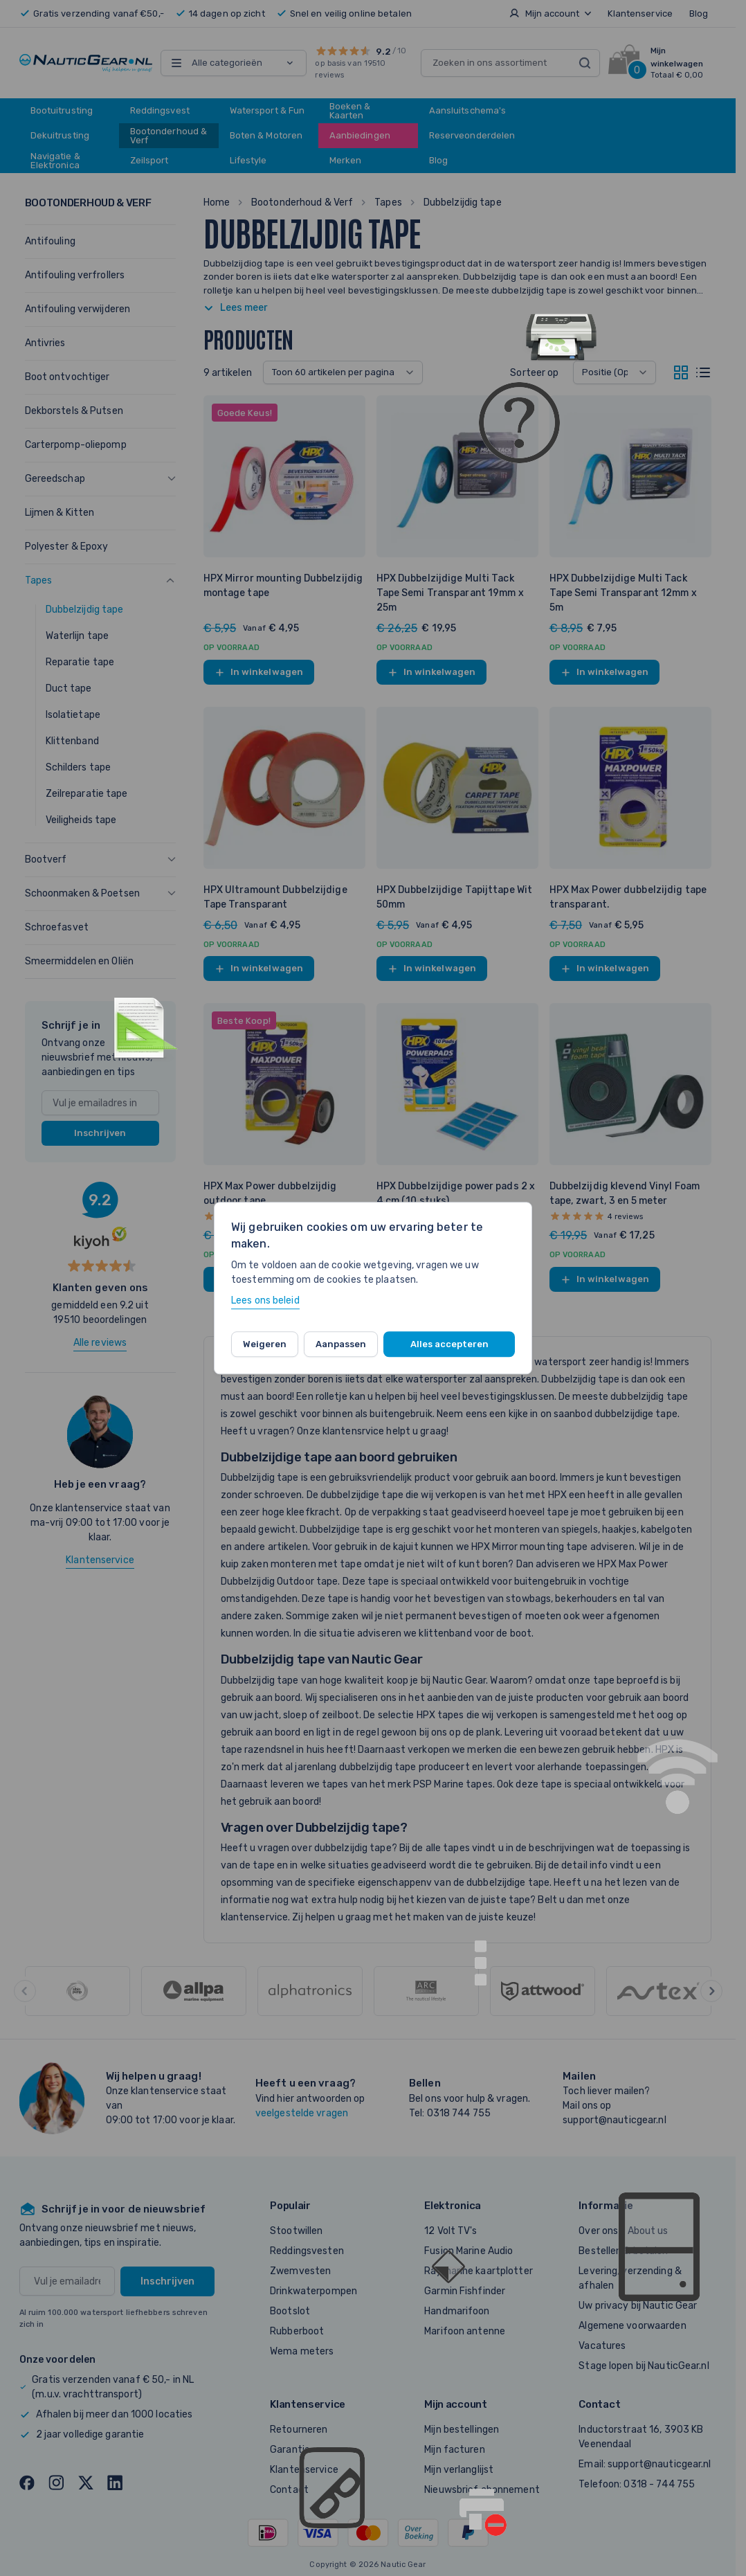 Image resolution: width=746 pixels, height=2576 pixels. Describe the element at coordinates (448, 2267) in the screenshot. I see `open fragments torrent client` at that location.